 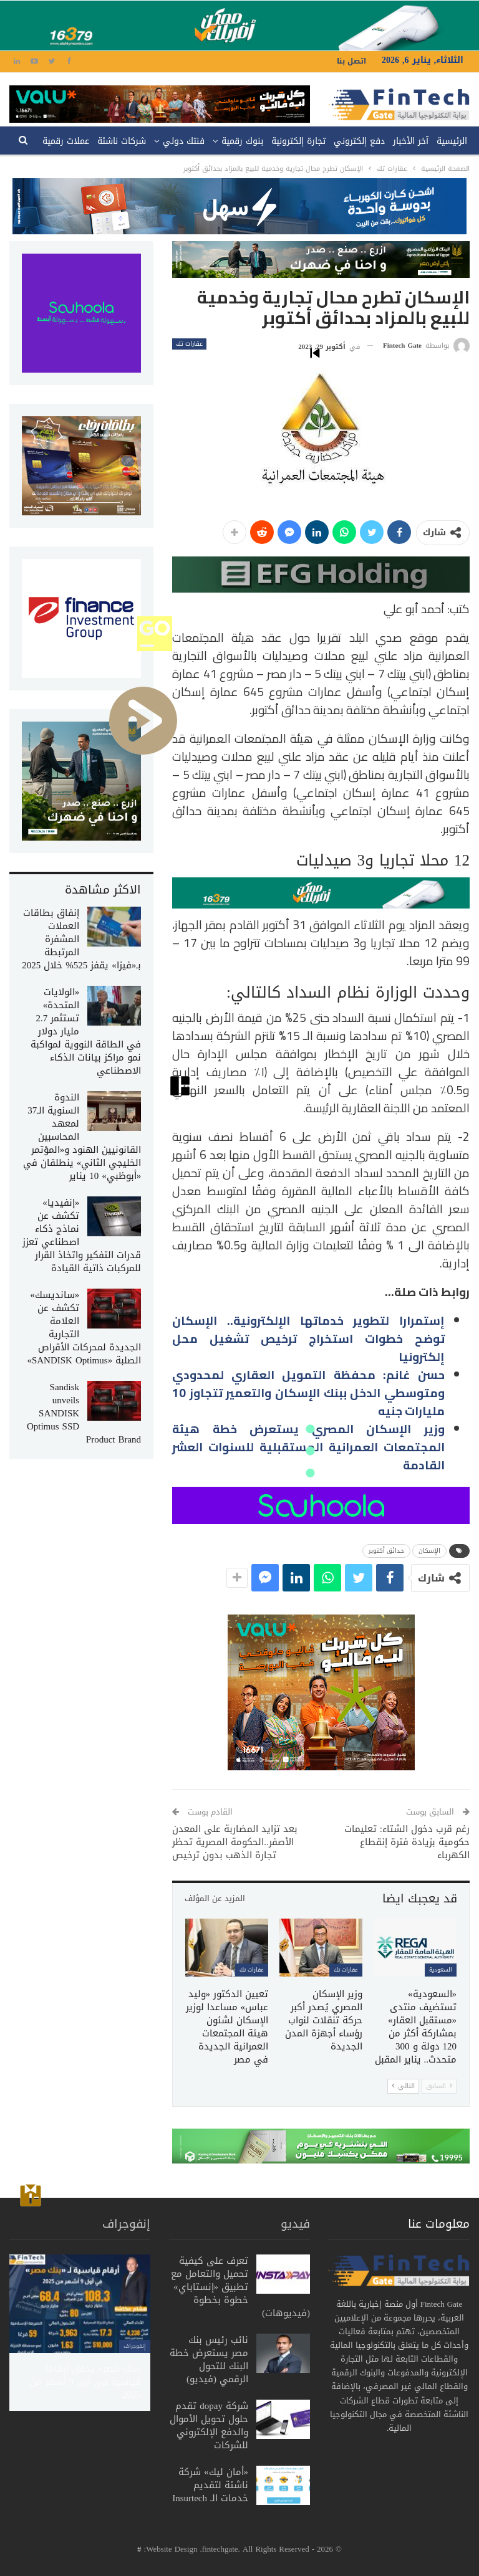 What do you see at coordinates (356, 1696) in the screenshot?
I see `advent of code logo` at bounding box center [356, 1696].